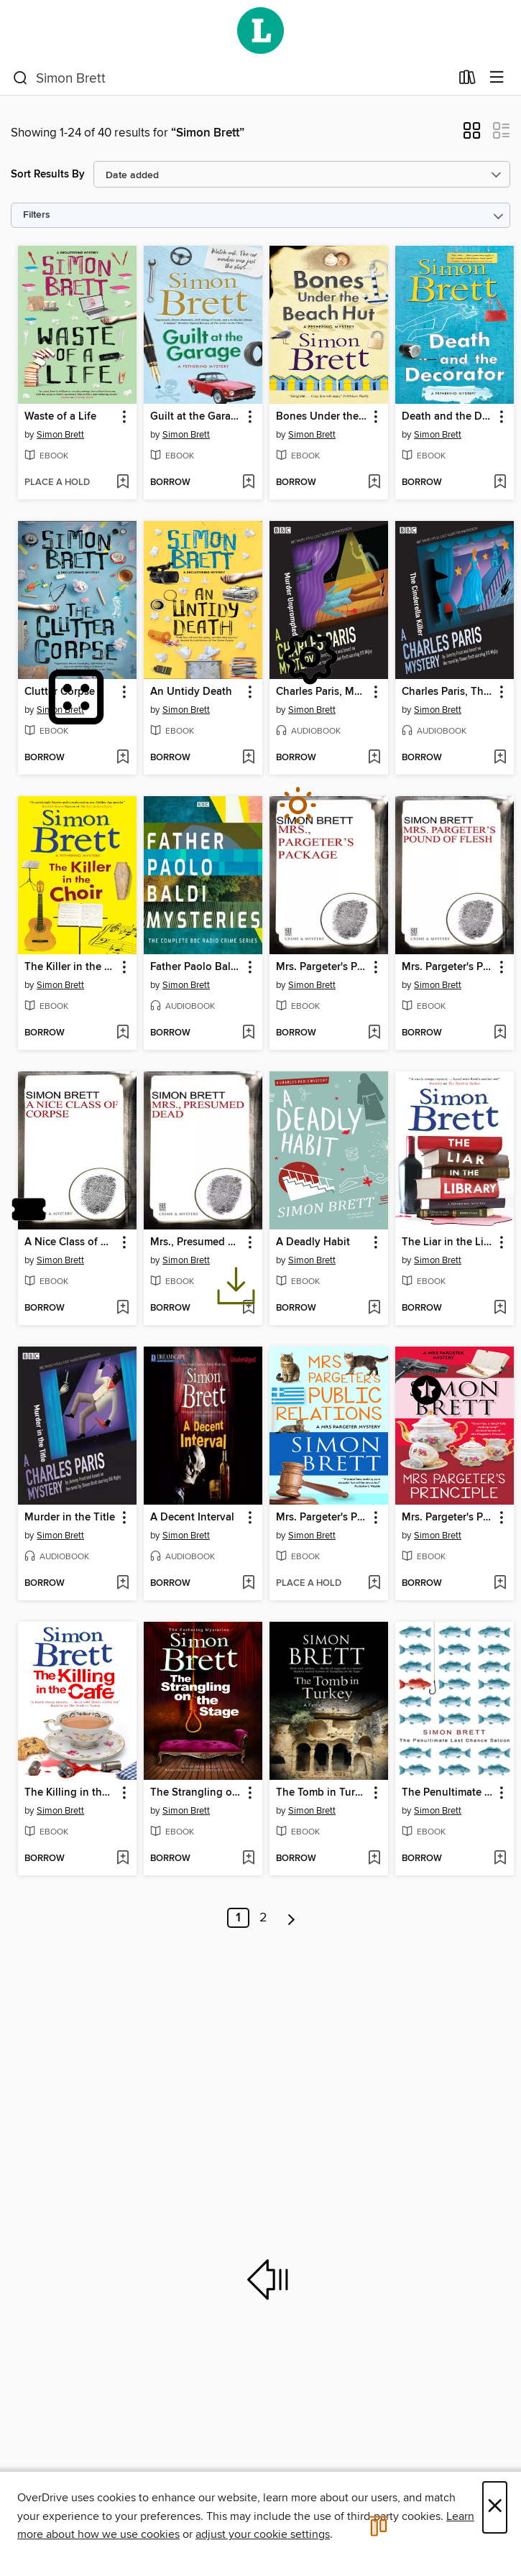 This screenshot has width=521, height=2576. I want to click on switch to light mode, so click(298, 805).